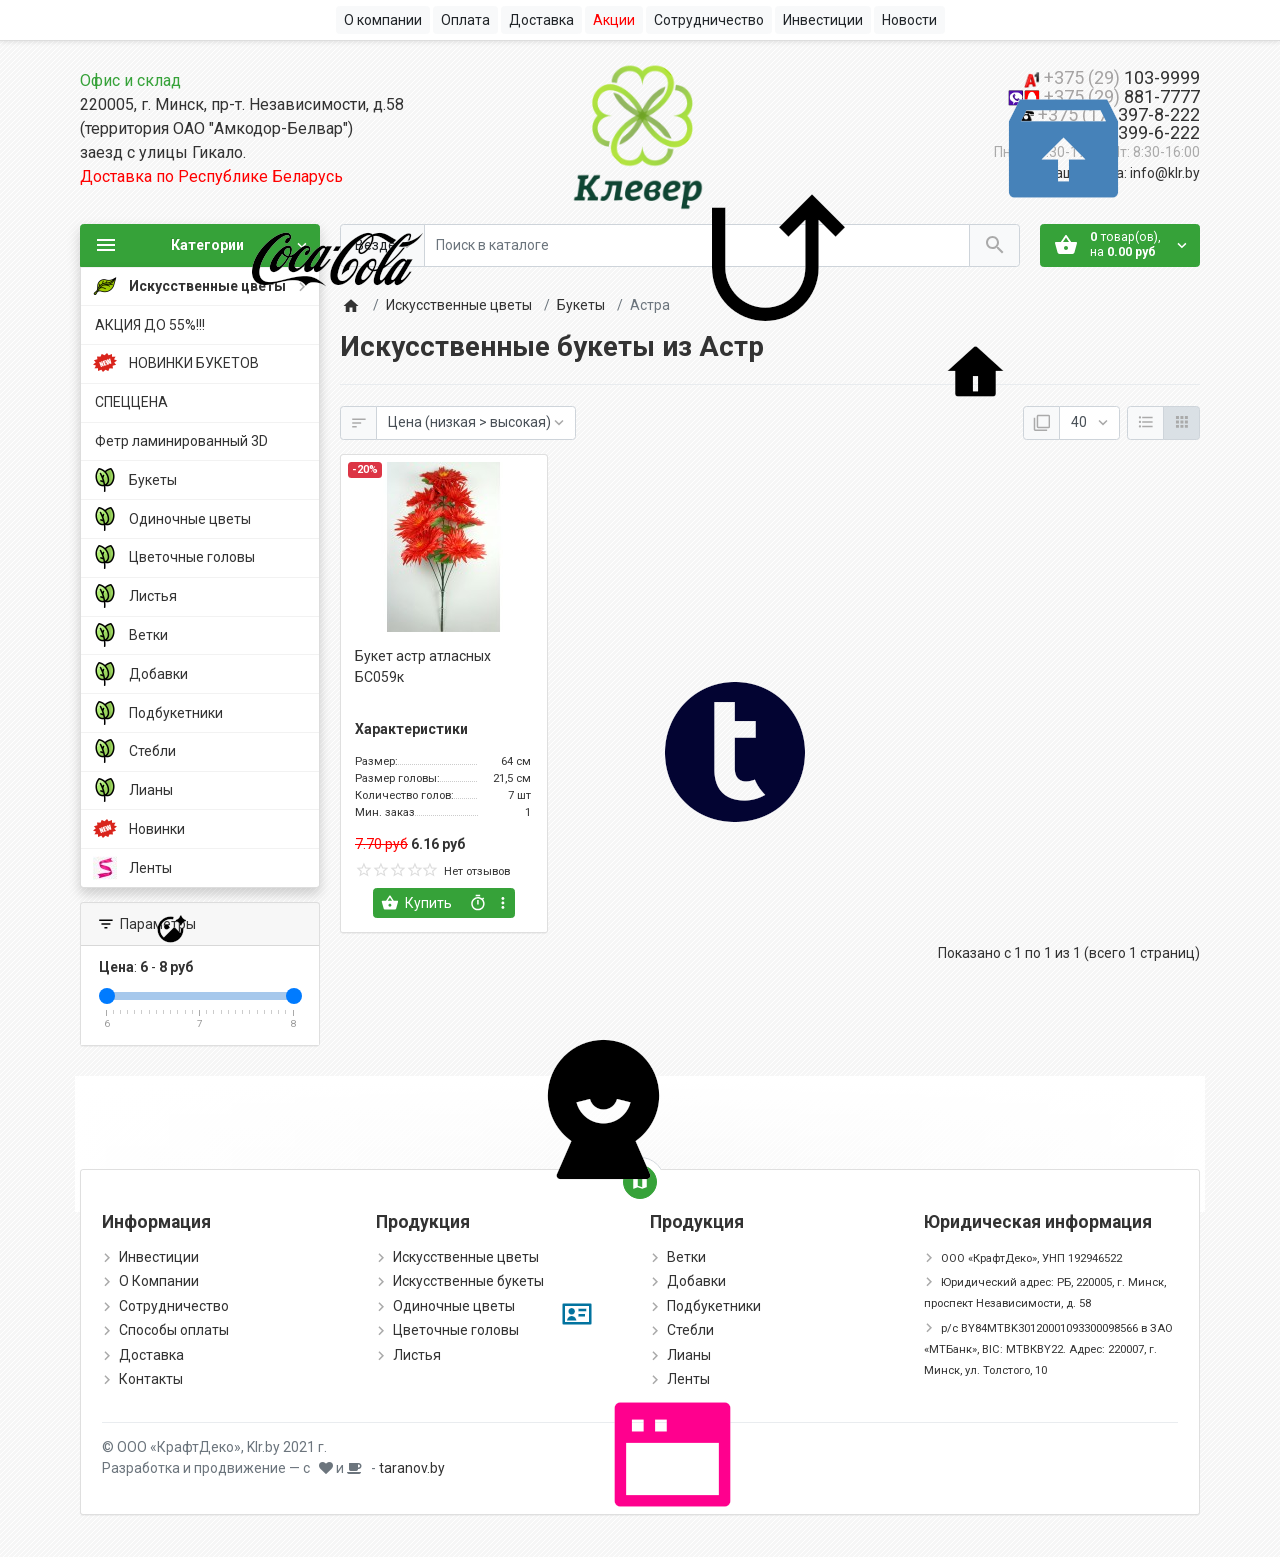 The width and height of the screenshot is (1280, 1557). What do you see at coordinates (170, 929) in the screenshot?
I see `generate ai-enhanced image` at bounding box center [170, 929].